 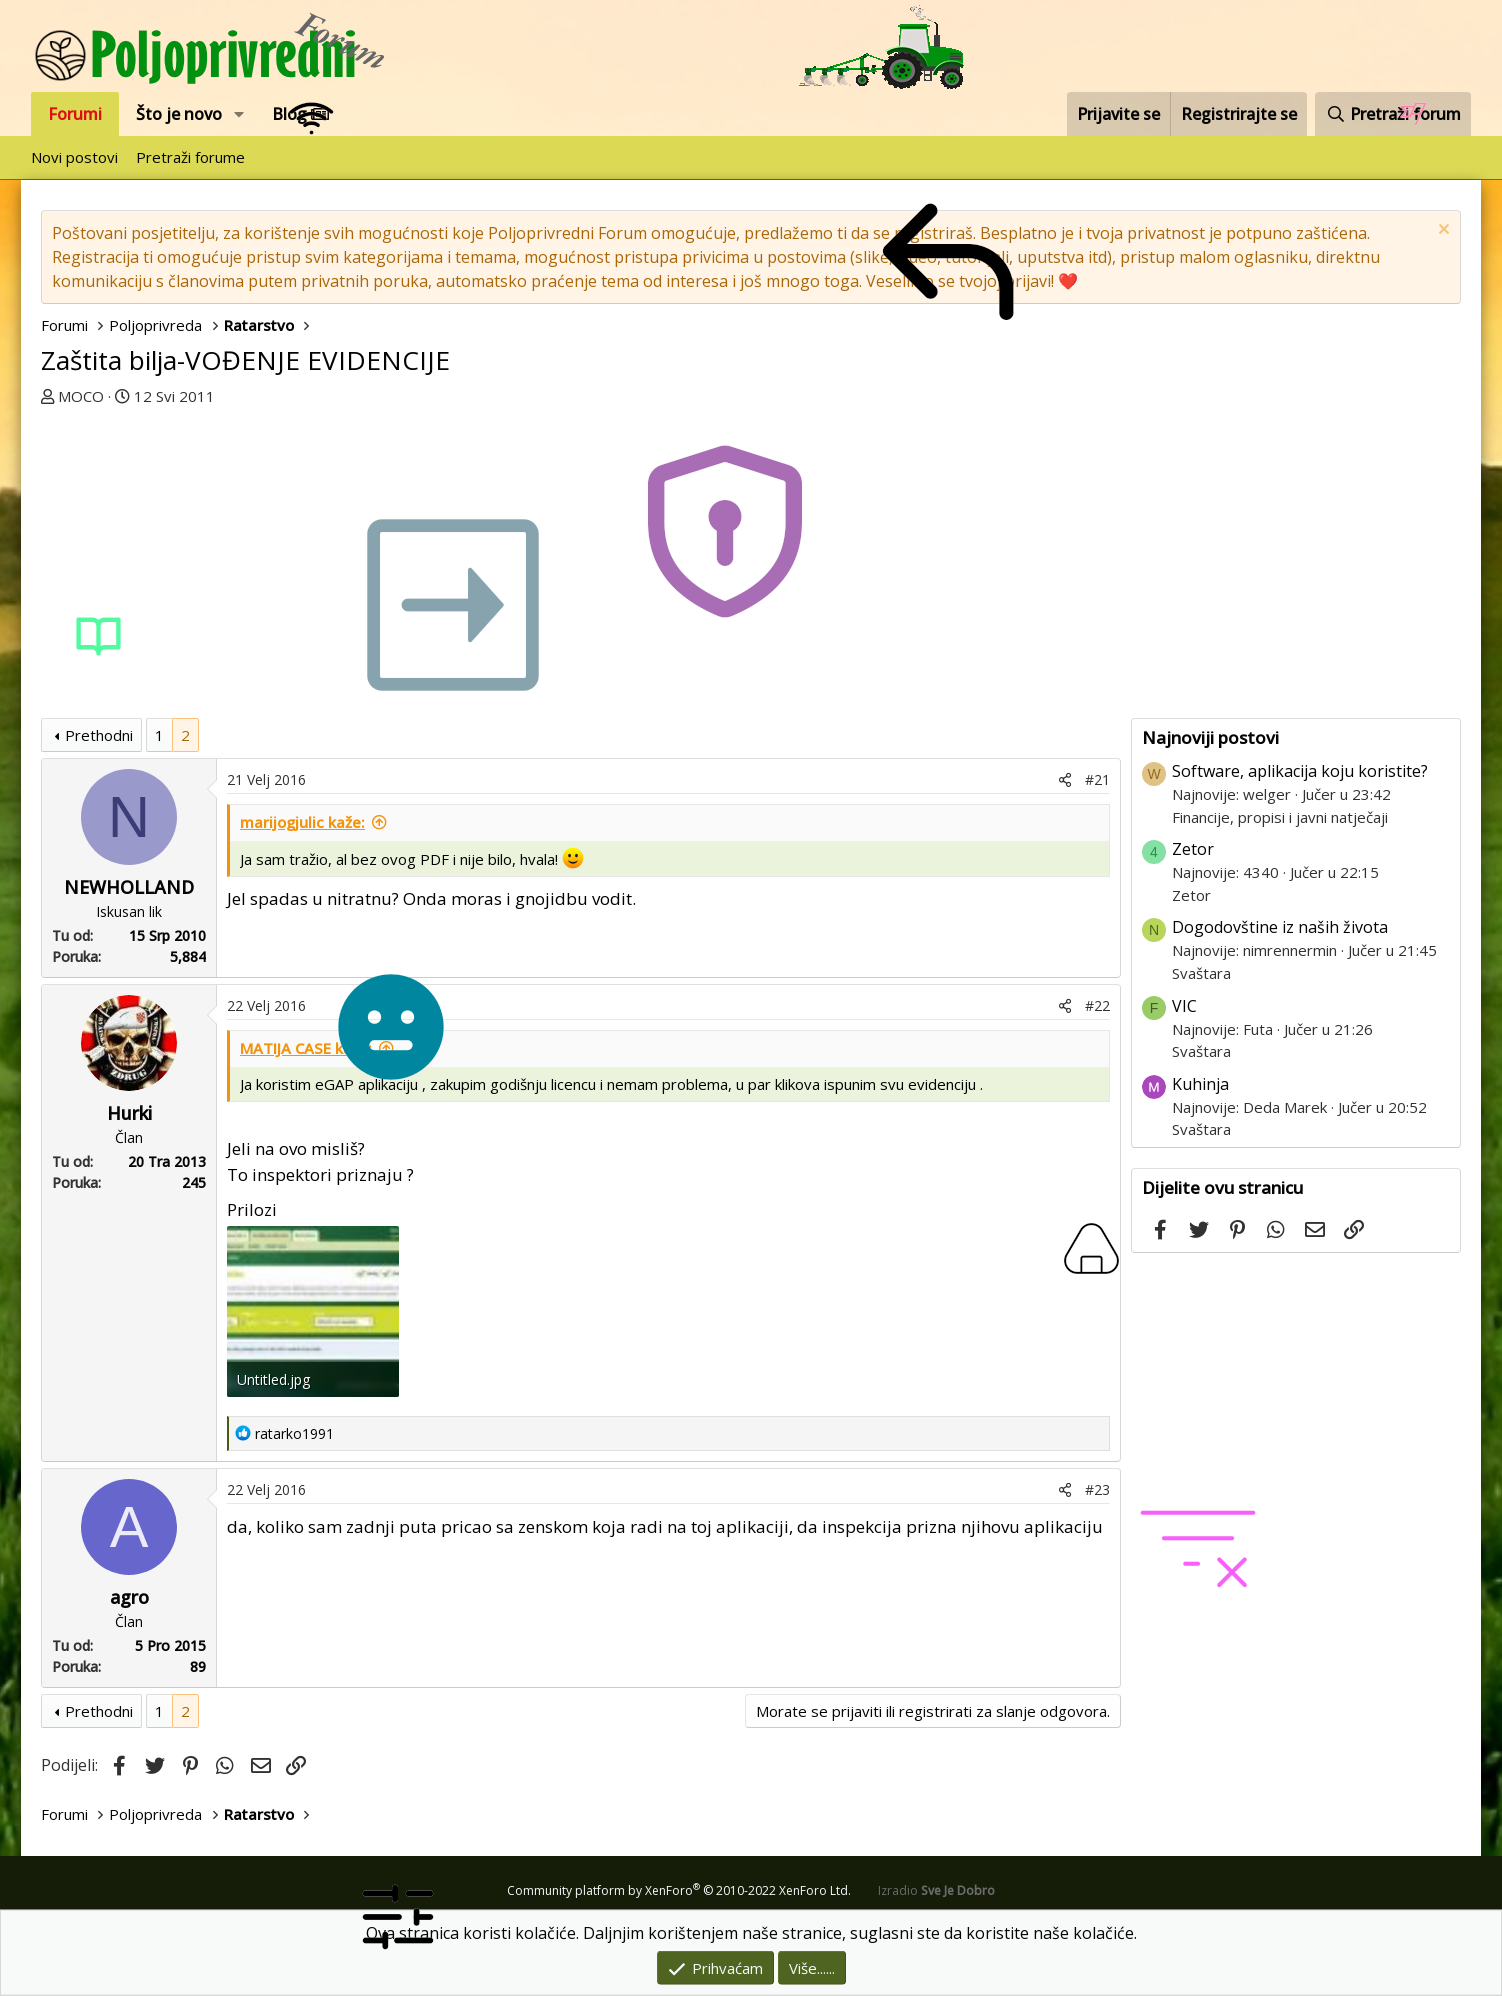 I want to click on indicates a renamed file in a diff view, so click(x=453, y=605).